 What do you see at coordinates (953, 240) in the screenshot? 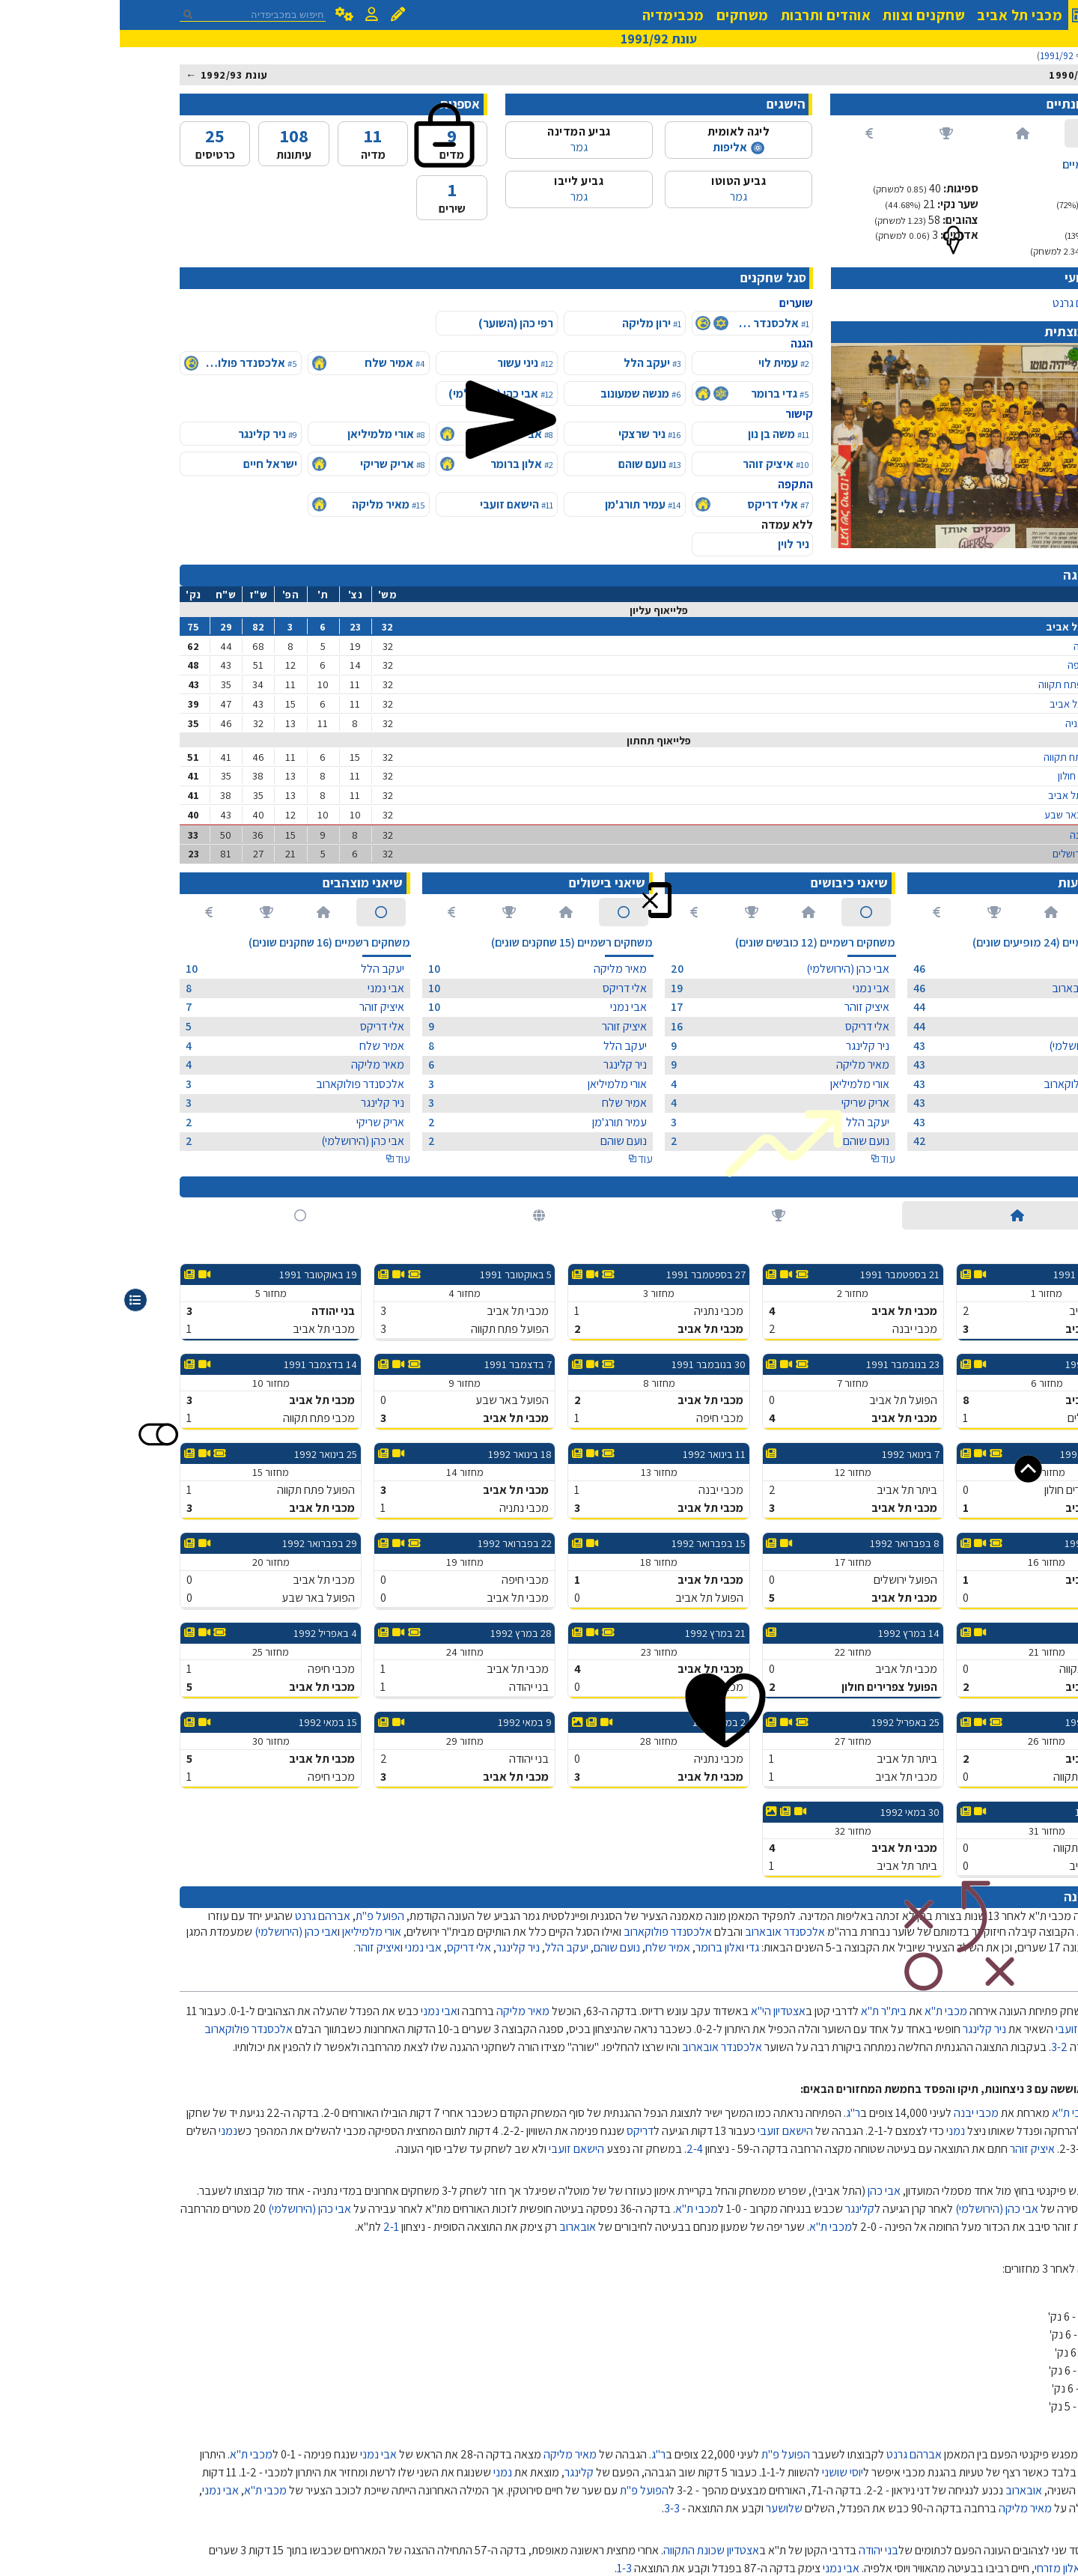
I see `browse dessert or ice cream options` at bounding box center [953, 240].